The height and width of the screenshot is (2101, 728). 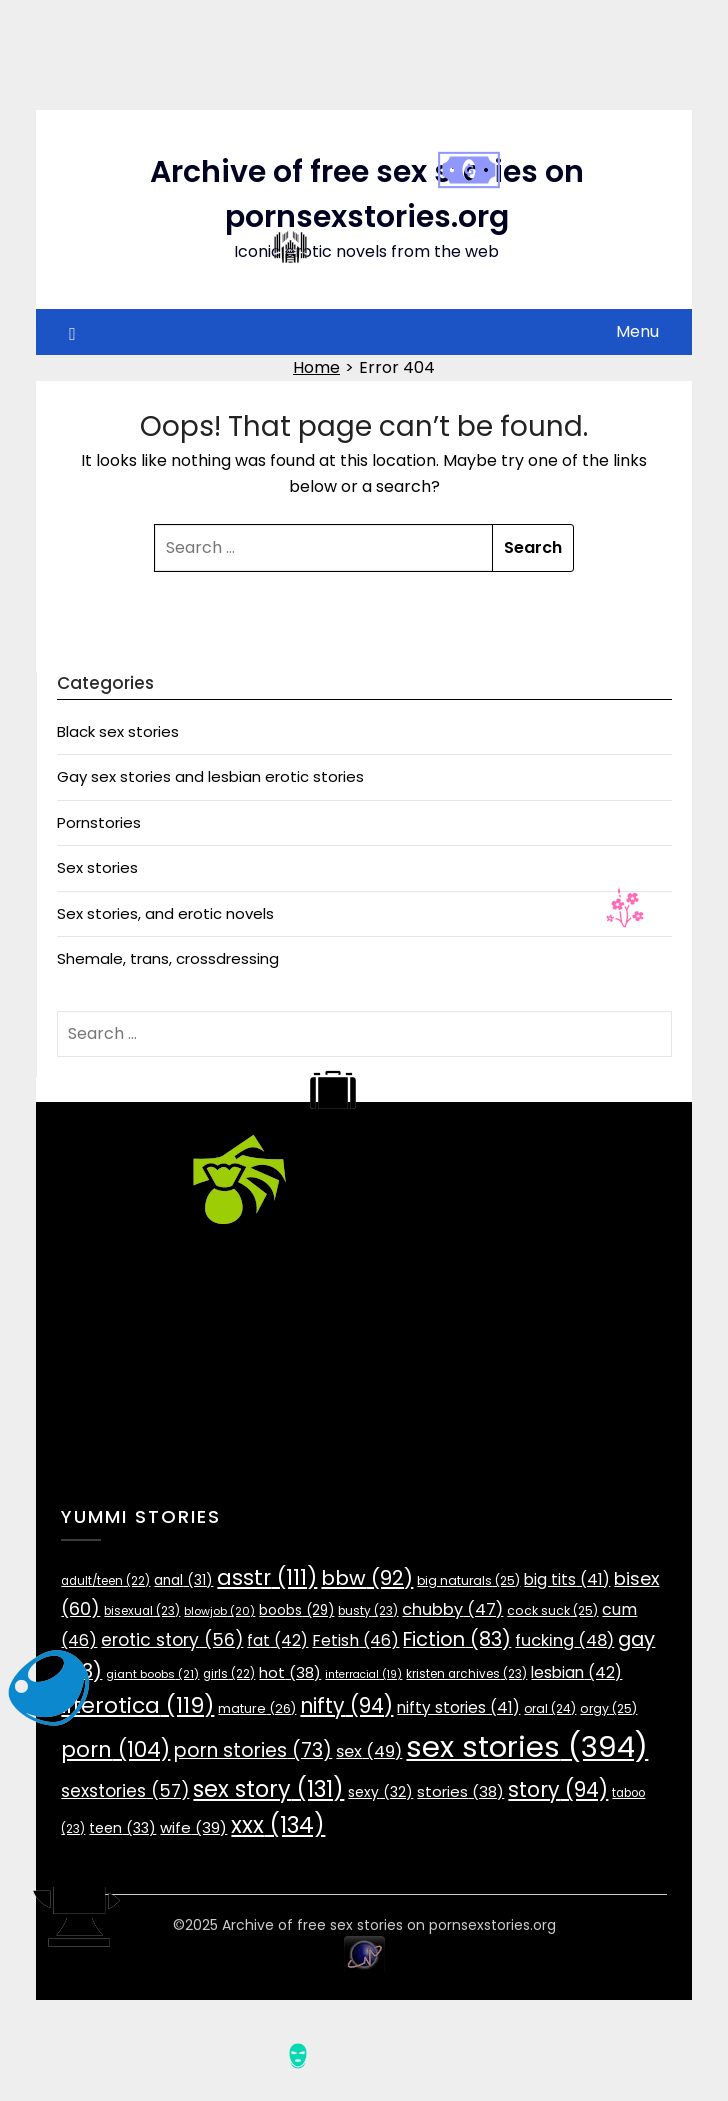 What do you see at coordinates (48, 1688) in the screenshot?
I see `hatch or incubate a creature in gameplay` at bounding box center [48, 1688].